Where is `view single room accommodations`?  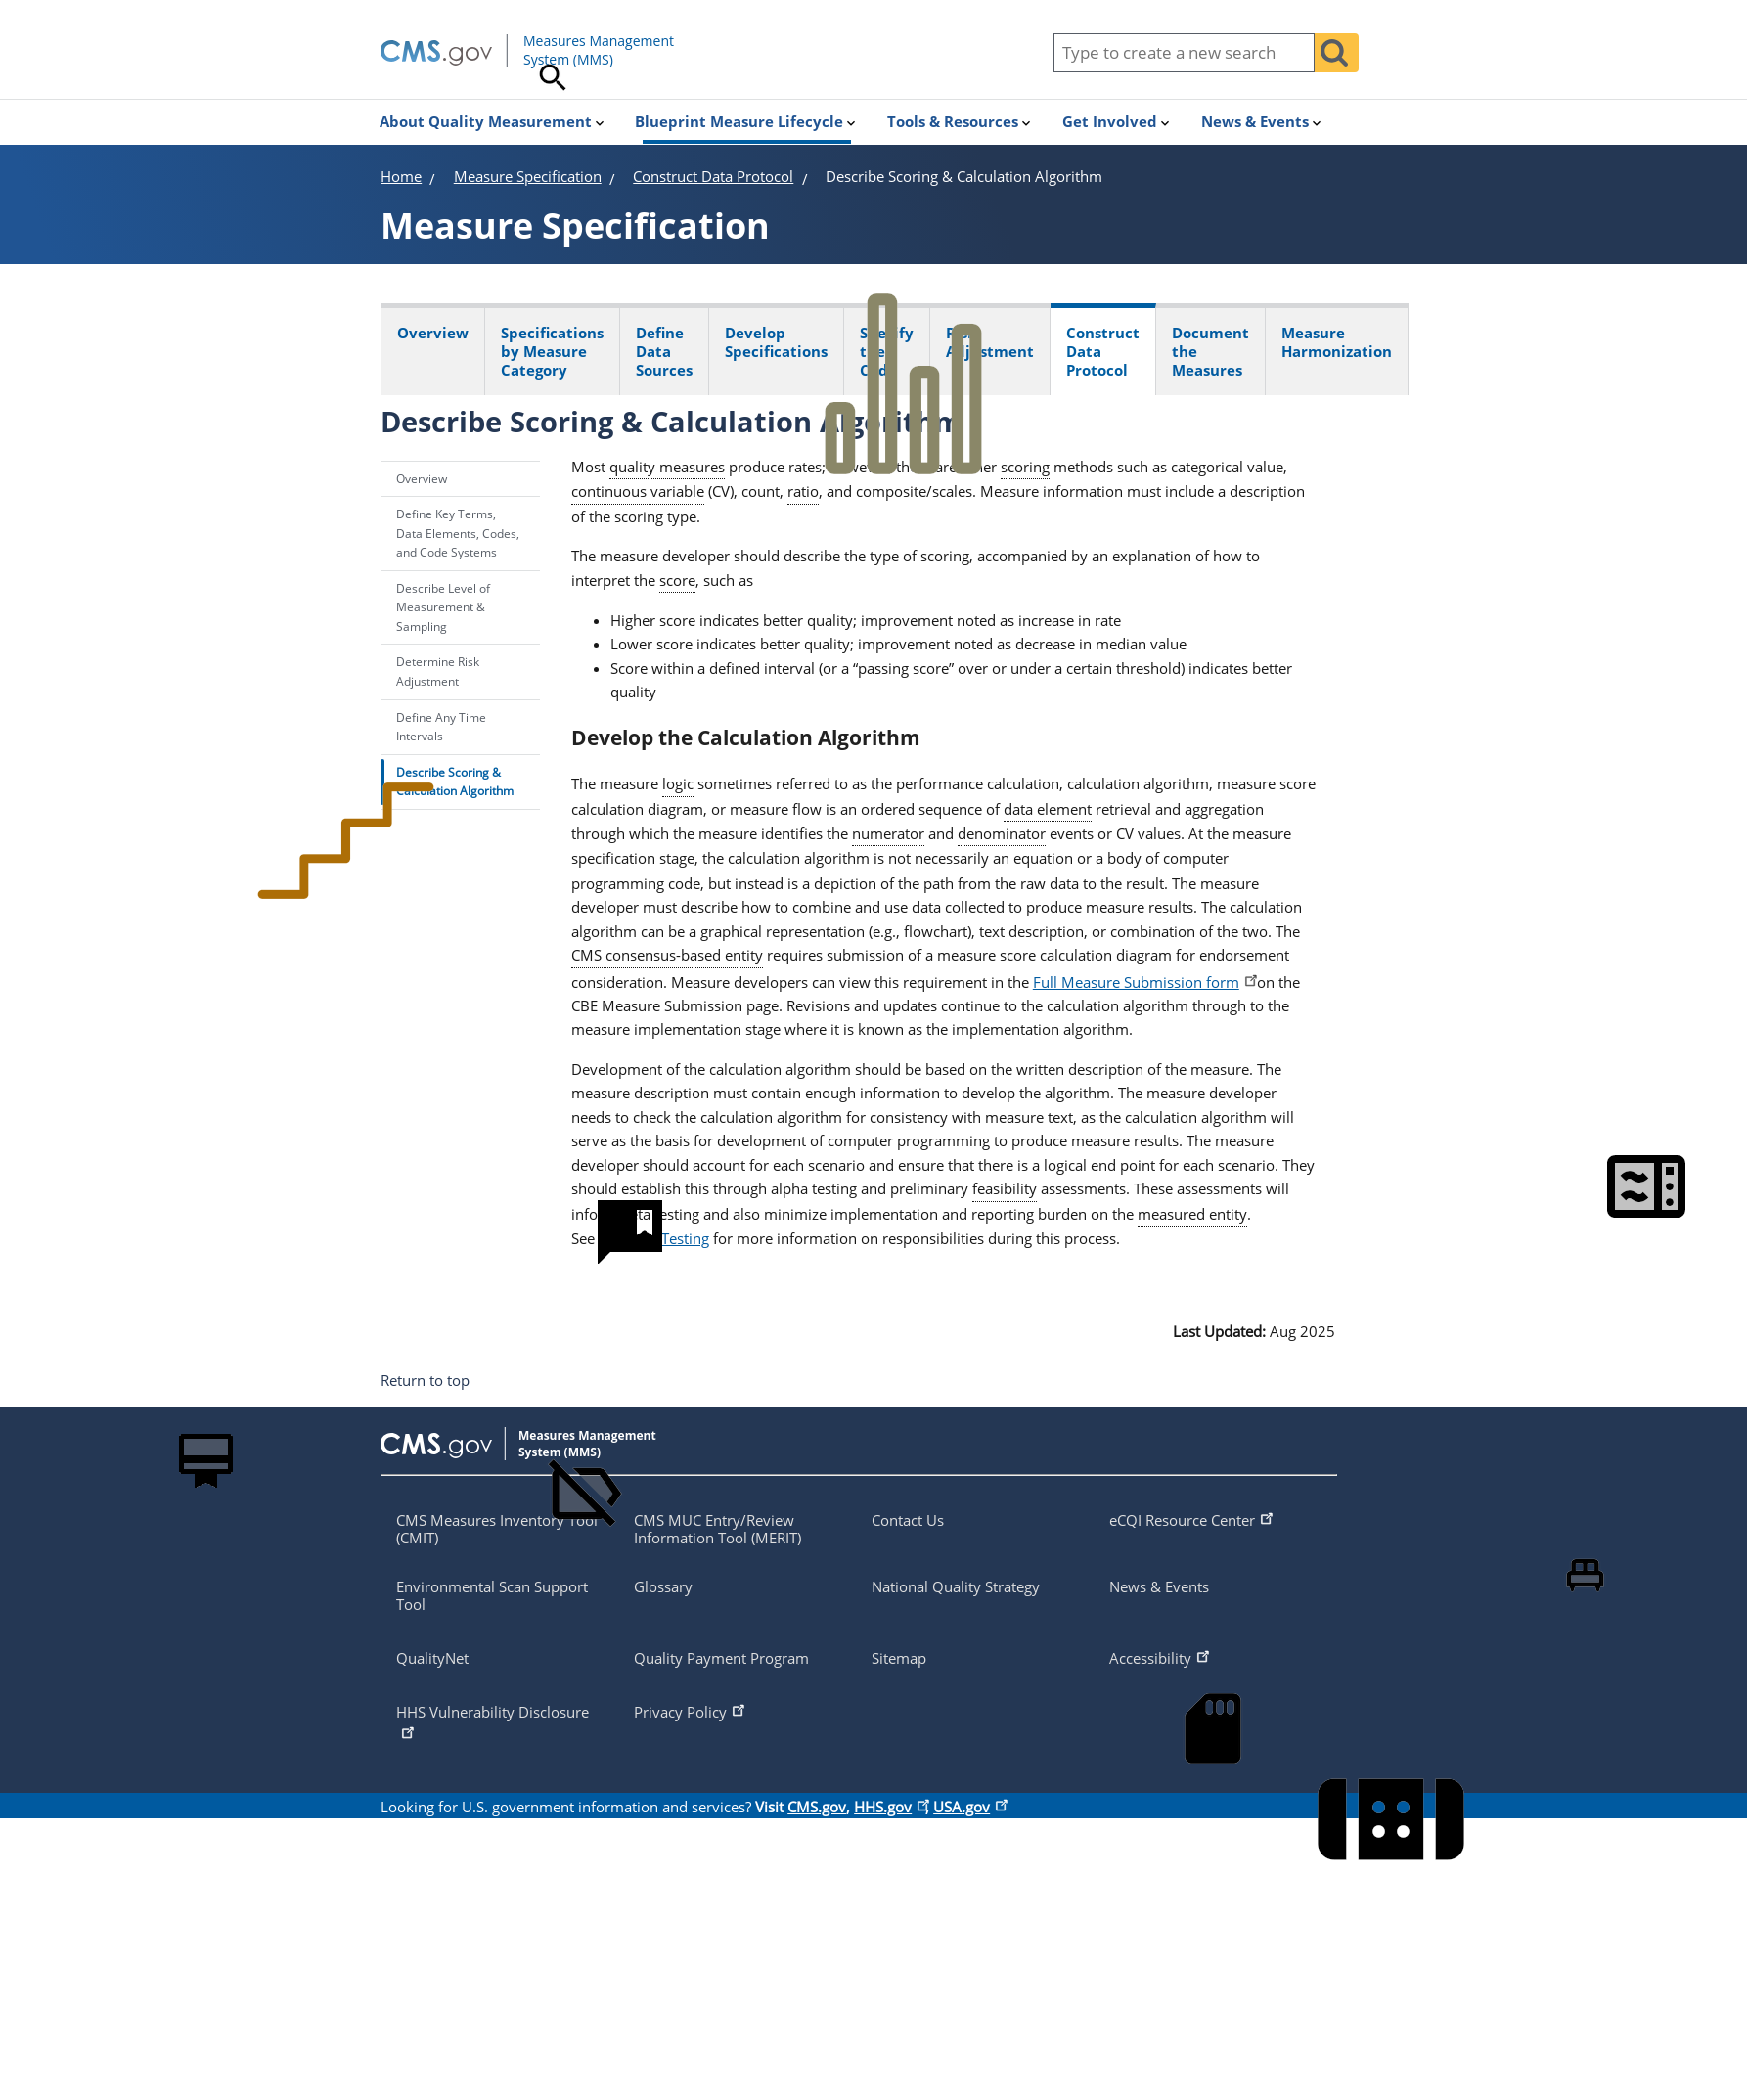
view single room accommodations is located at coordinates (1585, 1575).